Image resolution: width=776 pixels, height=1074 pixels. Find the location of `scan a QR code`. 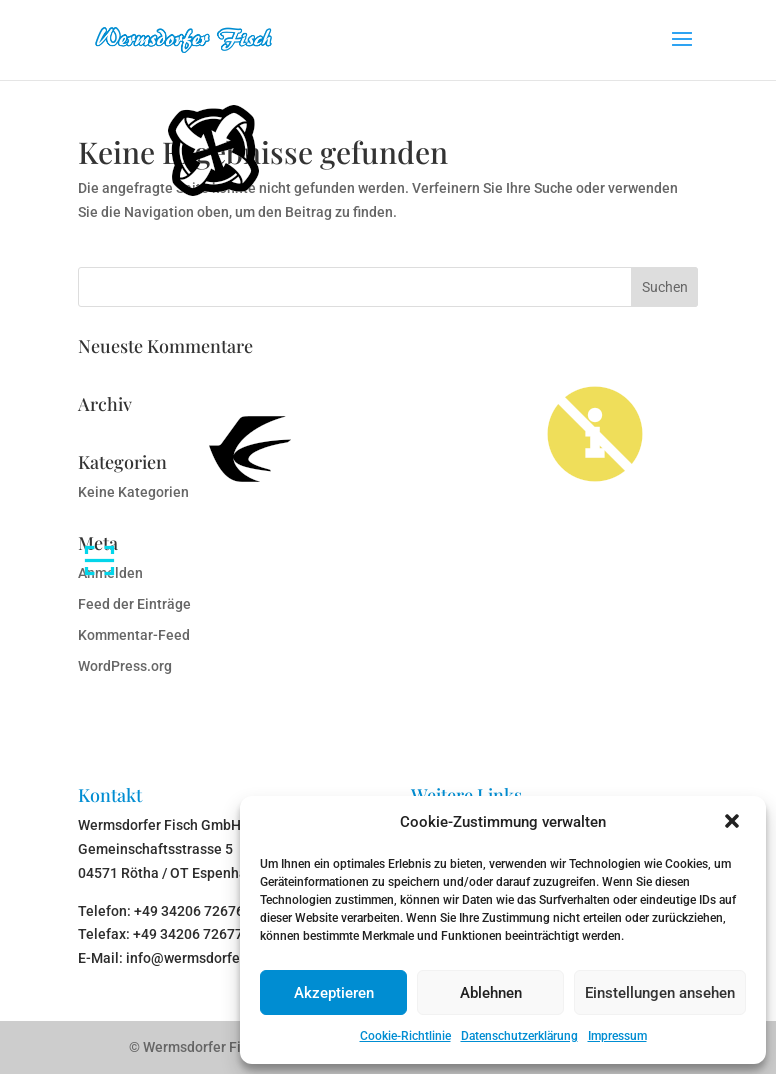

scan a QR code is located at coordinates (99, 560).